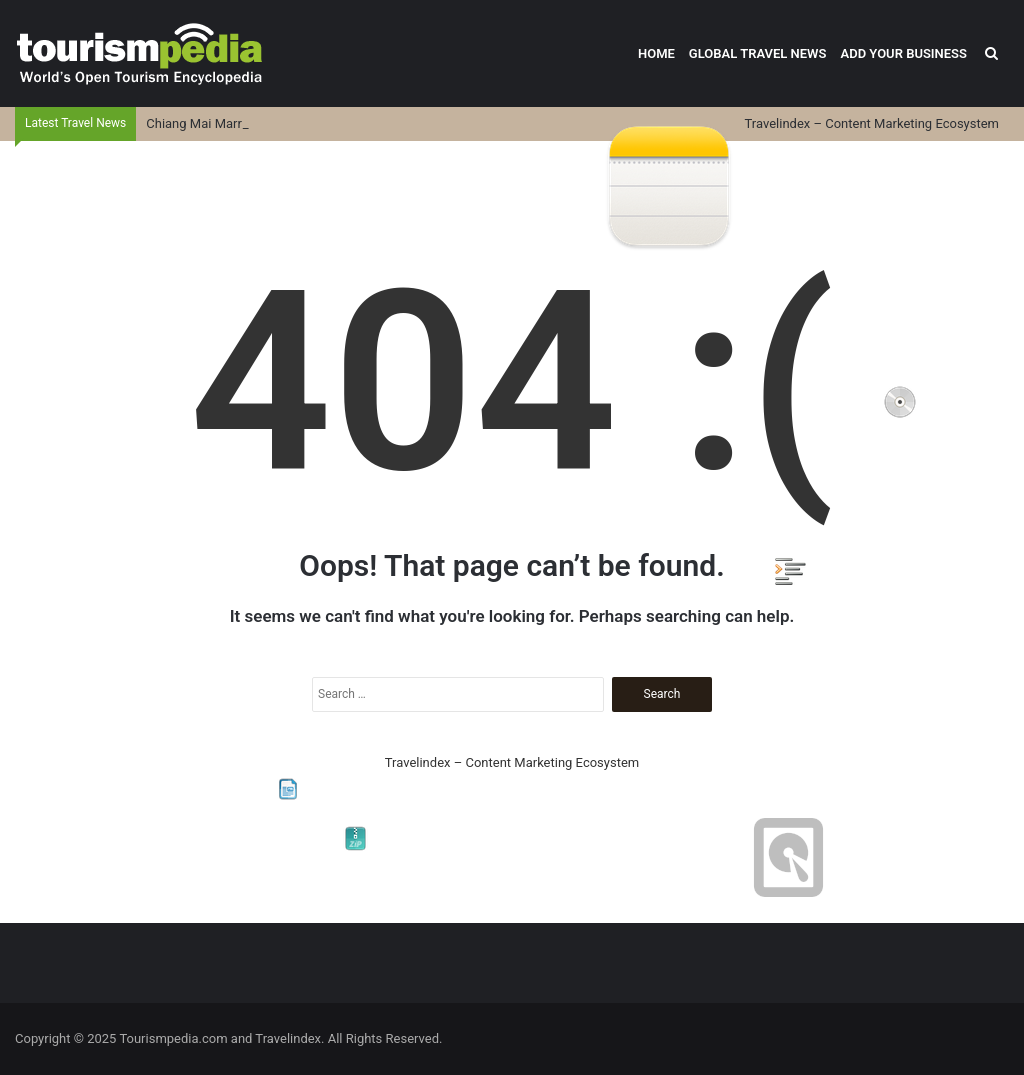 This screenshot has width=1024, height=1075. I want to click on open a text document template file, so click(288, 789).